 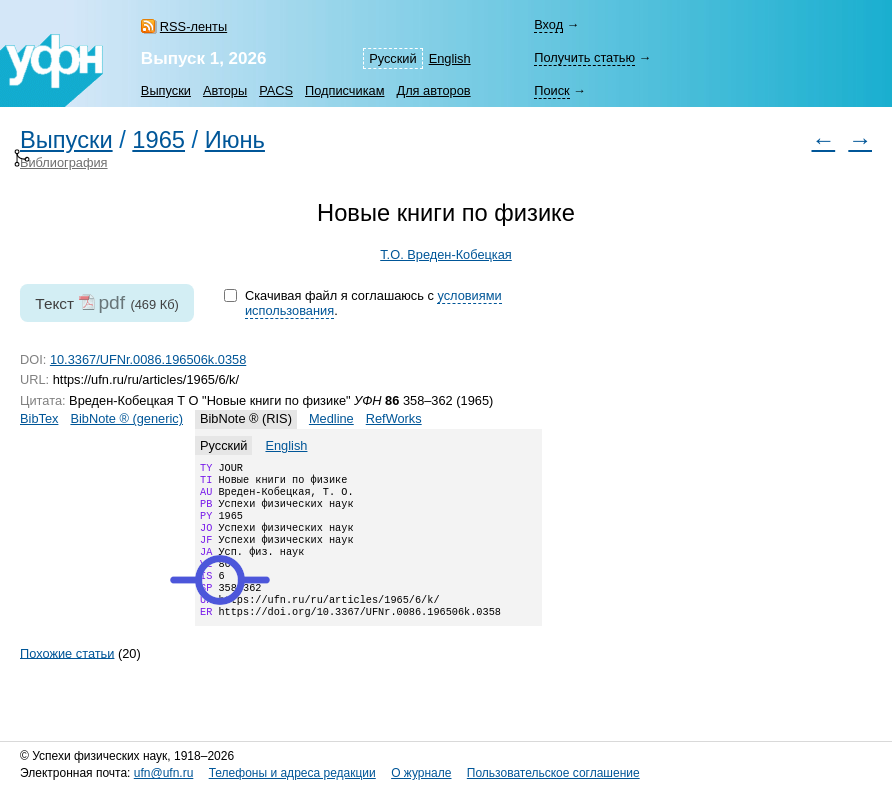 What do you see at coordinates (220, 580) in the screenshot?
I see `view commit details in version control` at bounding box center [220, 580].